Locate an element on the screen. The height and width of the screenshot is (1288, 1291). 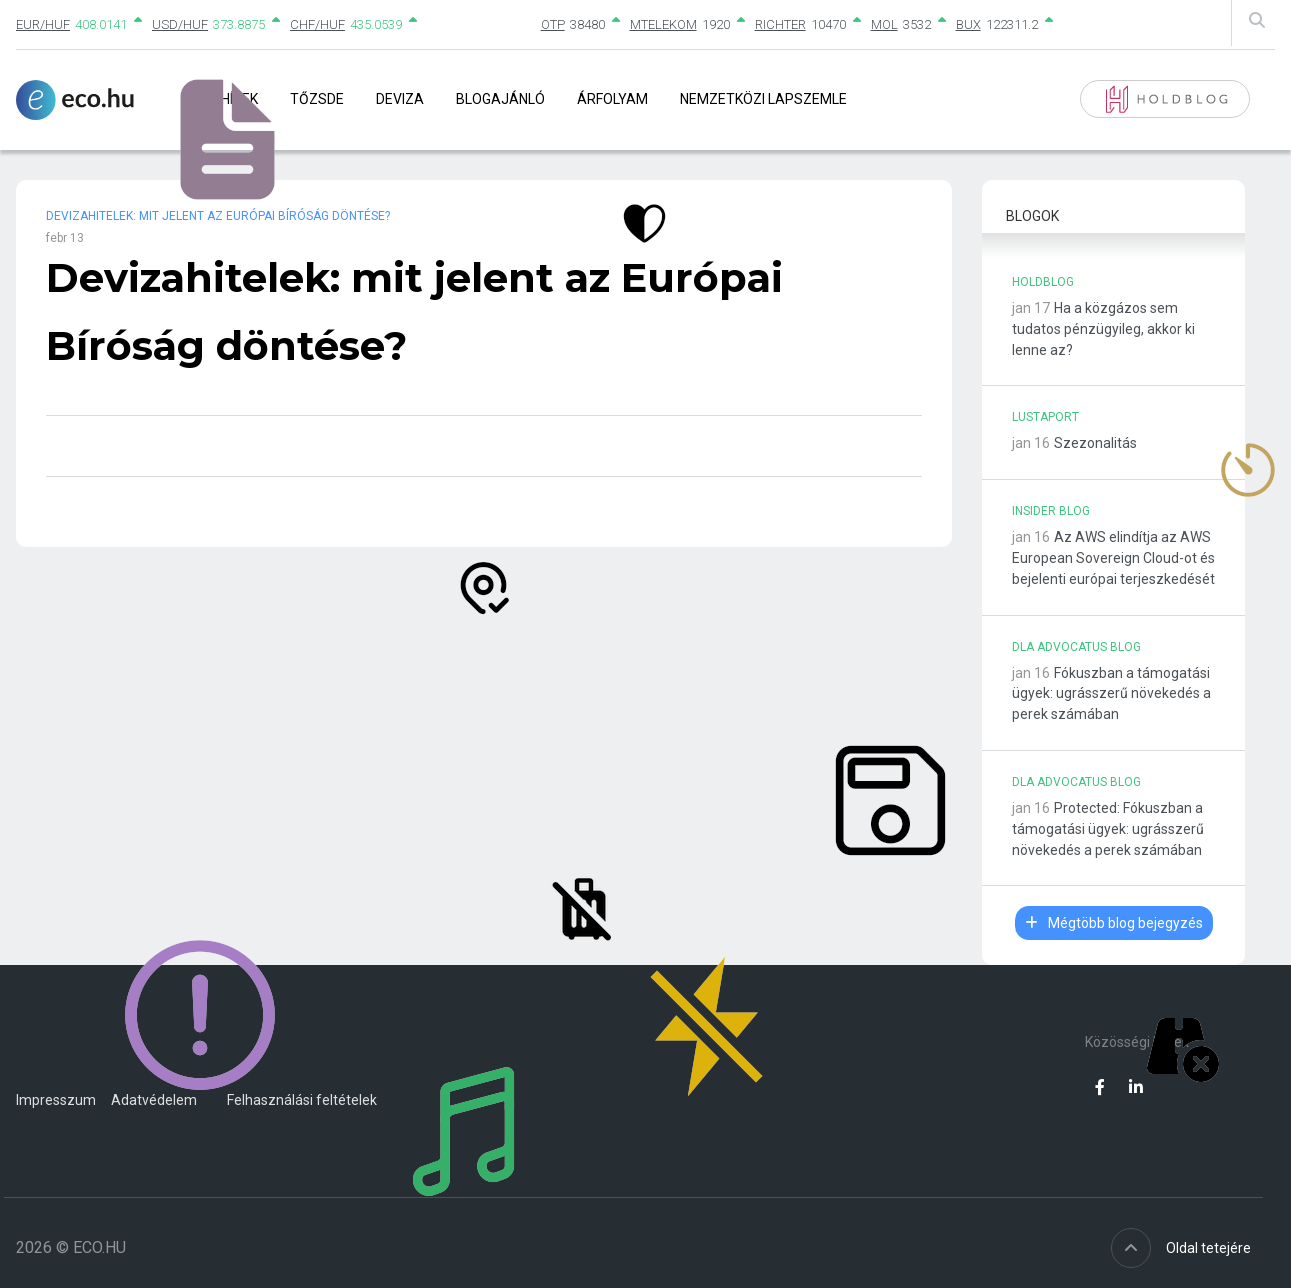
indicates a warning or alert that needs attention is located at coordinates (200, 1015).